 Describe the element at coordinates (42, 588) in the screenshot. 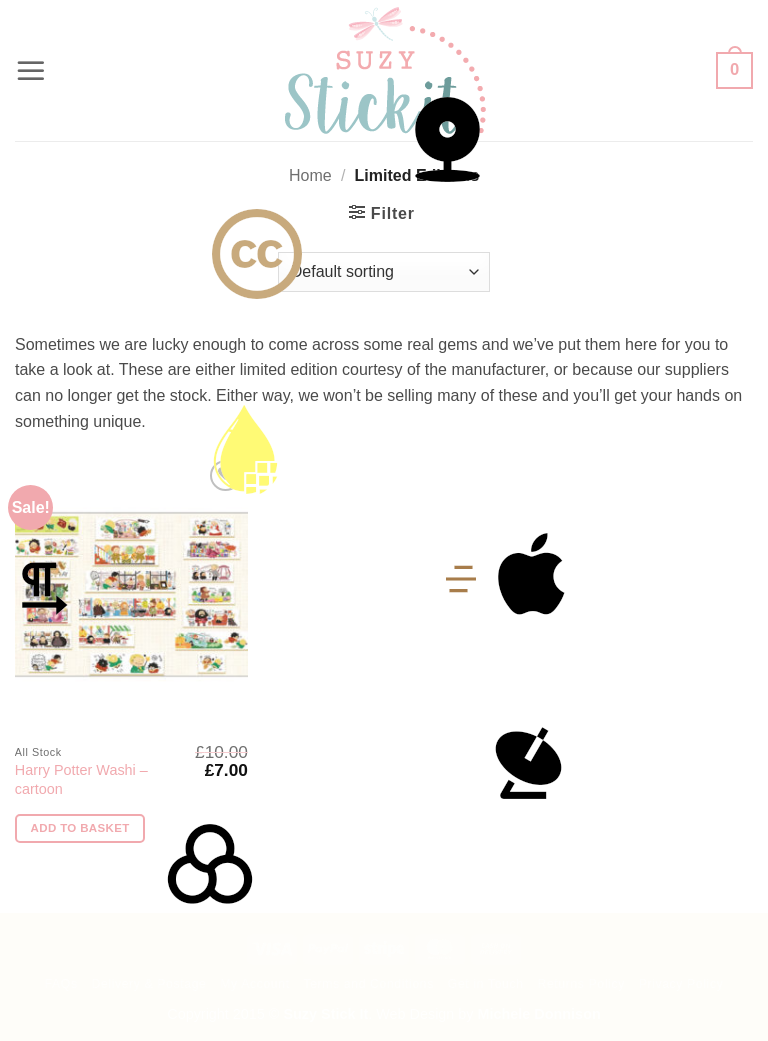

I see `set text direction to left-to-right` at that location.